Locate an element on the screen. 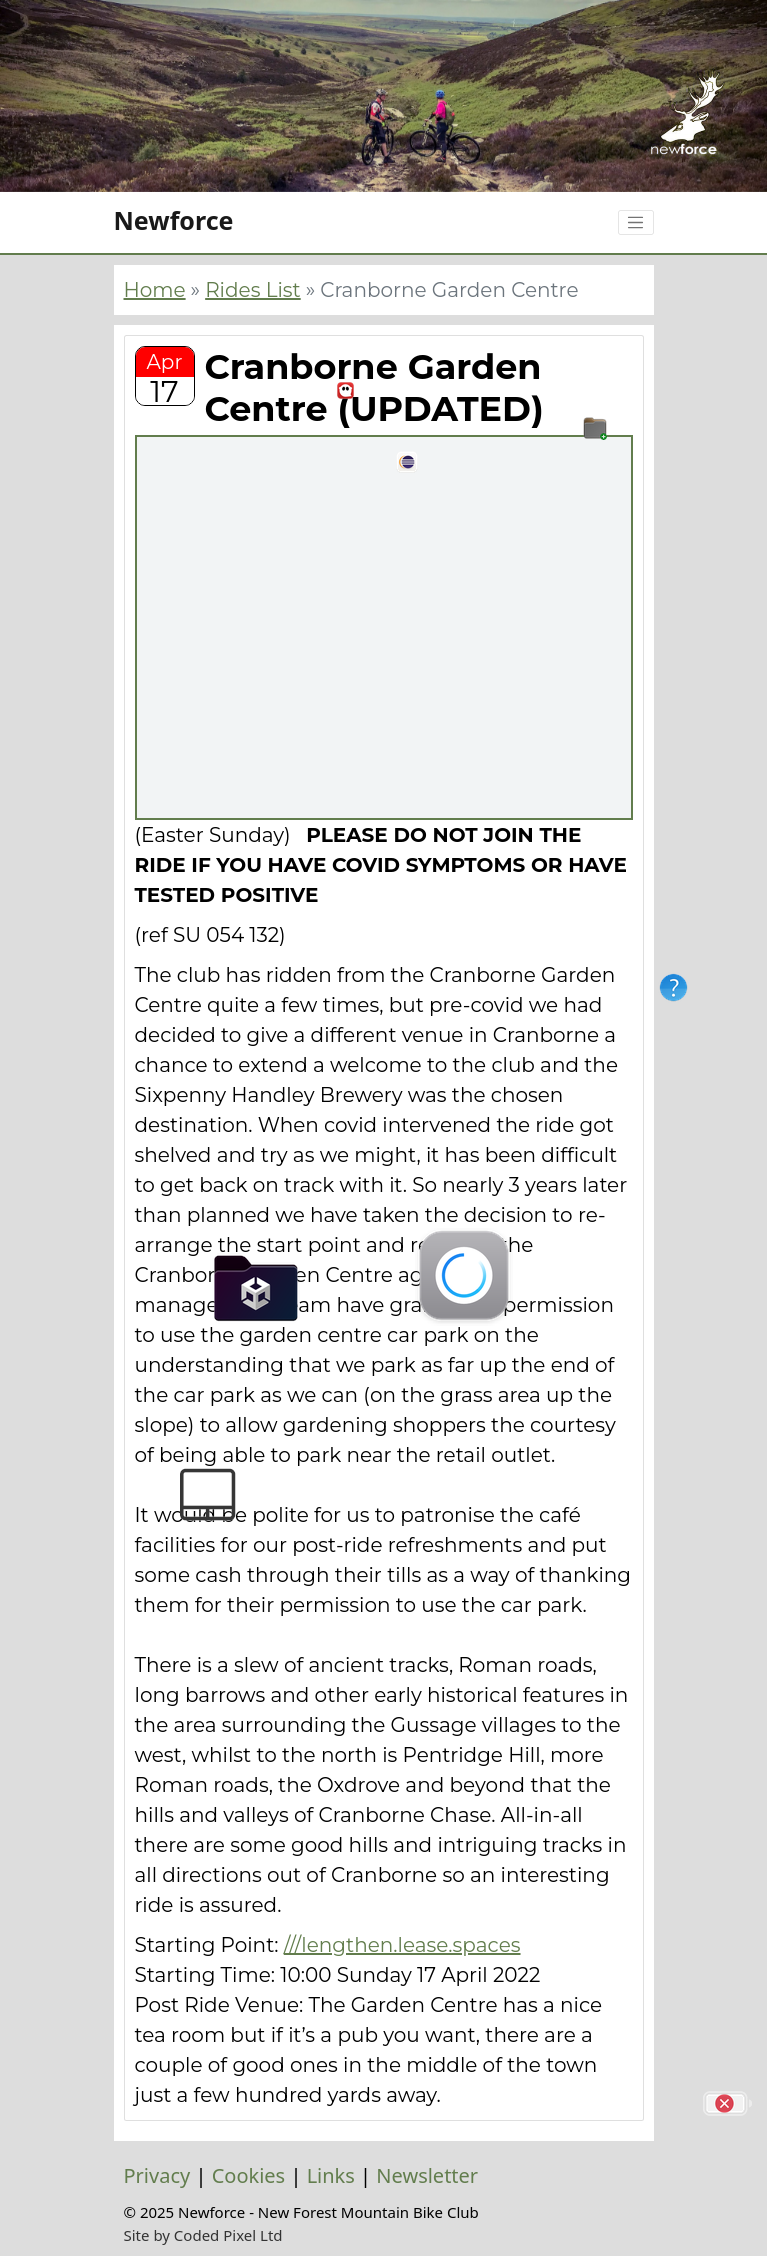 This screenshot has width=767, height=2256. open unity project files folder is located at coordinates (255, 1290).